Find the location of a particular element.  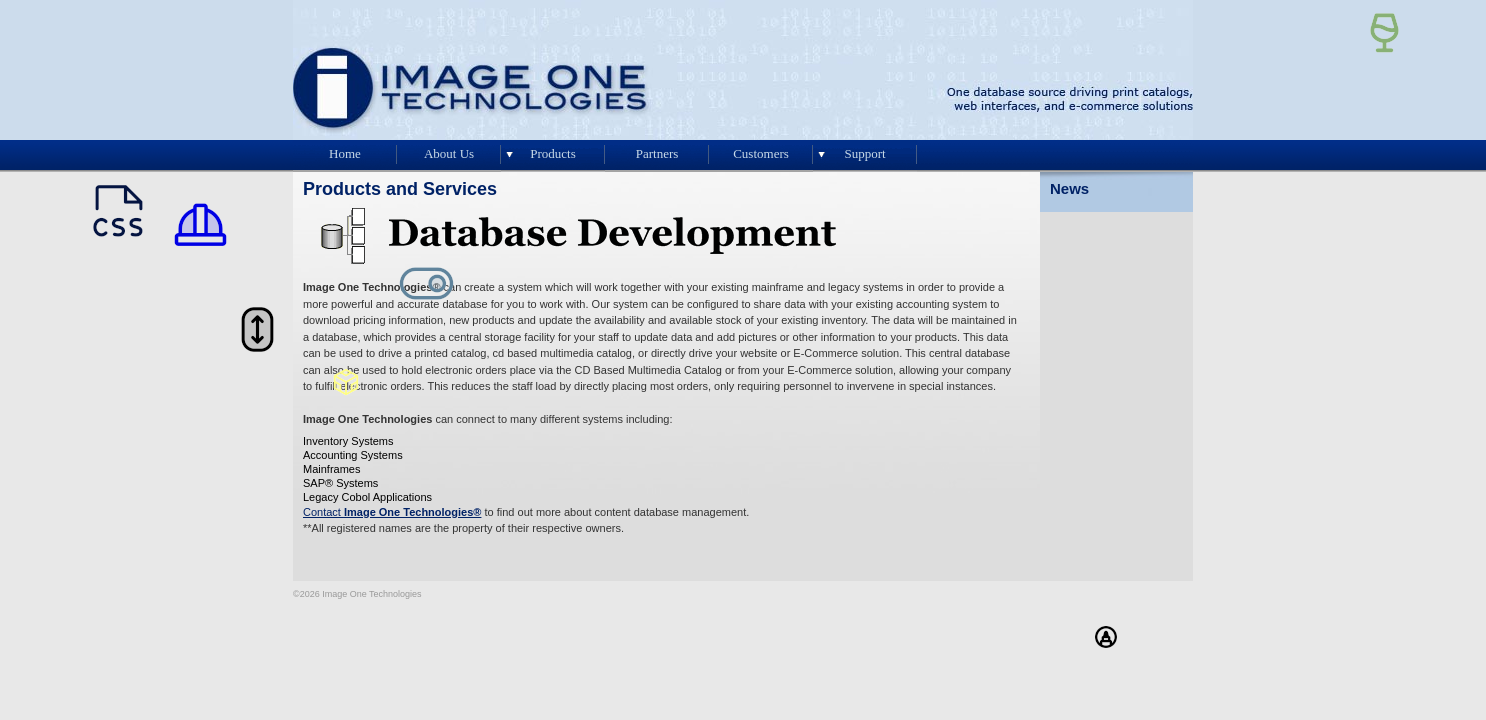

open codesandbox development environment is located at coordinates (346, 382).